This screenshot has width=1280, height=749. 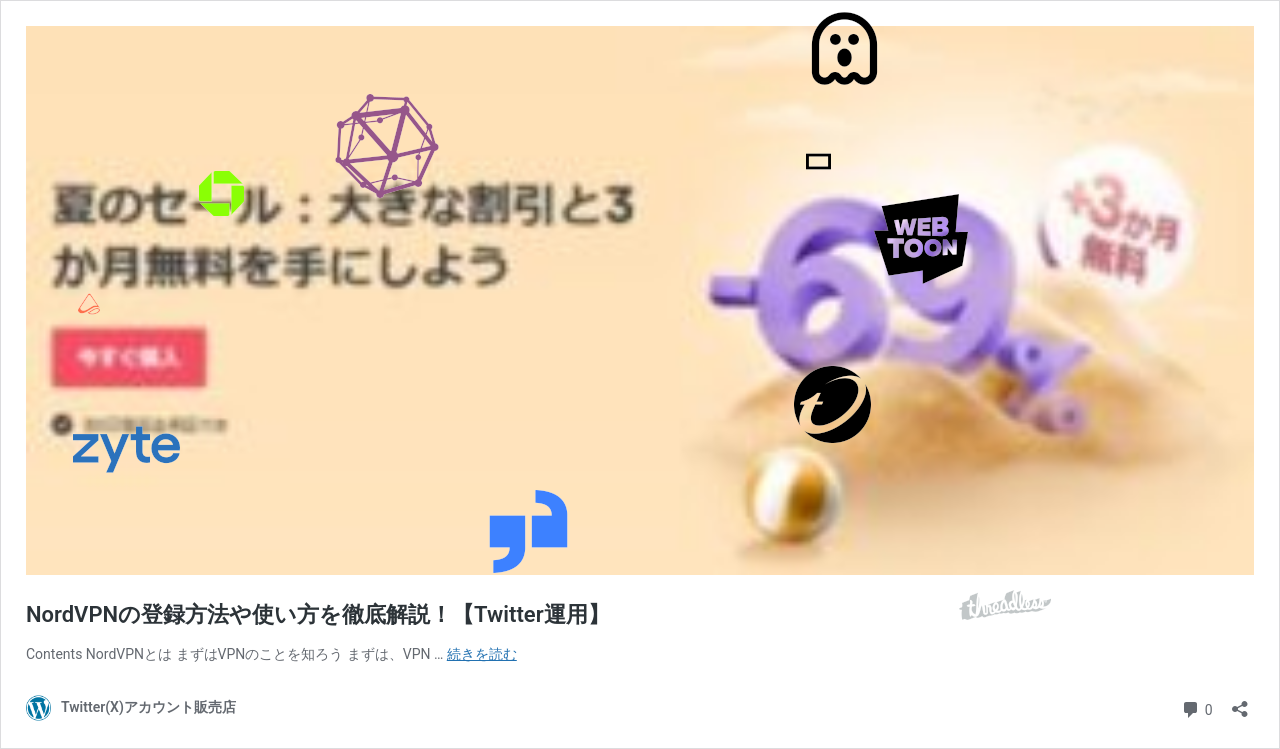 What do you see at coordinates (818, 161) in the screenshot?
I see `purism brand logo` at bounding box center [818, 161].